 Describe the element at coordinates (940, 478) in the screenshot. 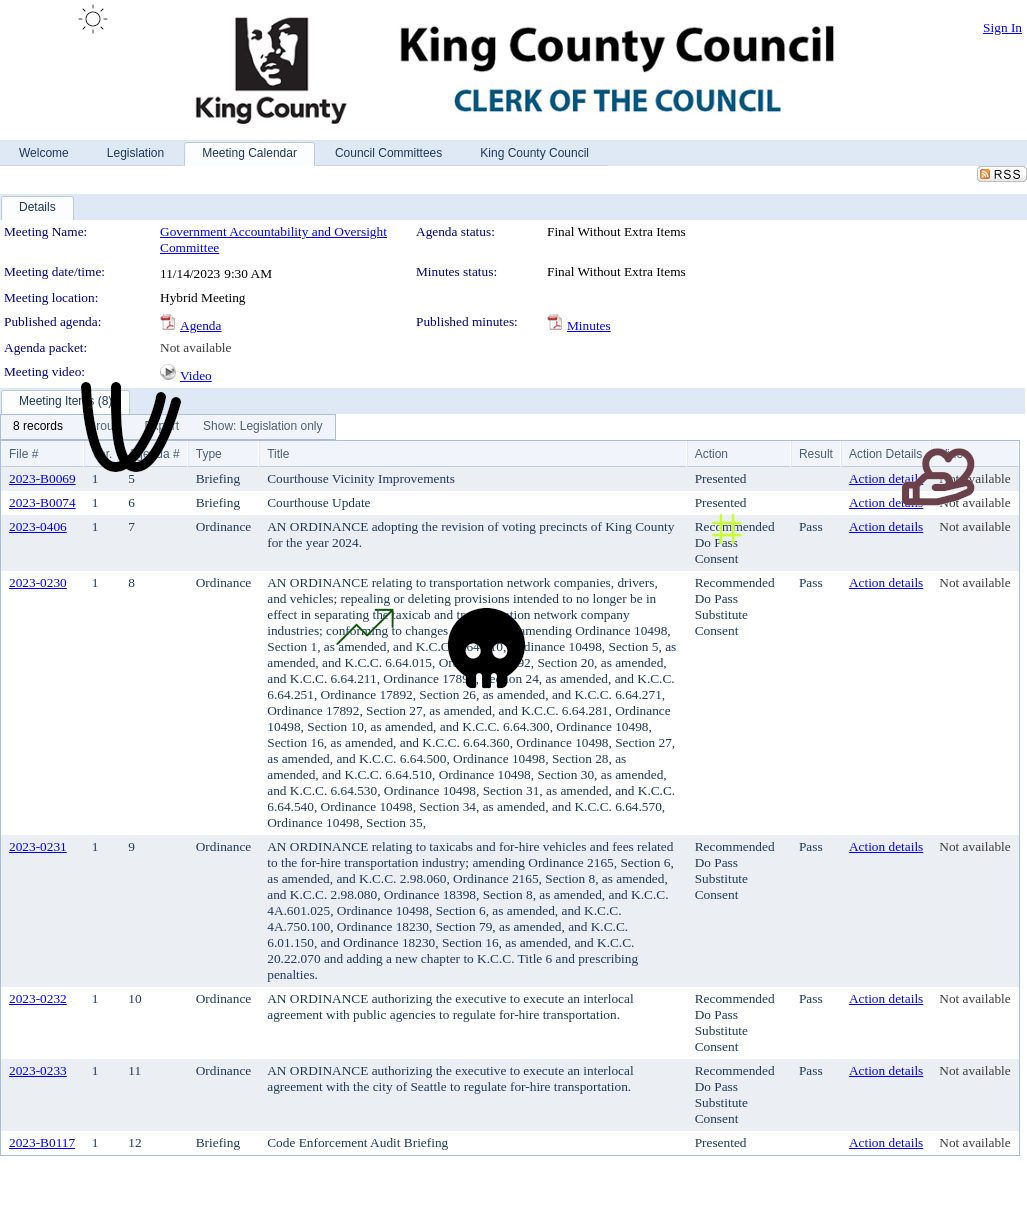

I see `donate or give to charity` at that location.